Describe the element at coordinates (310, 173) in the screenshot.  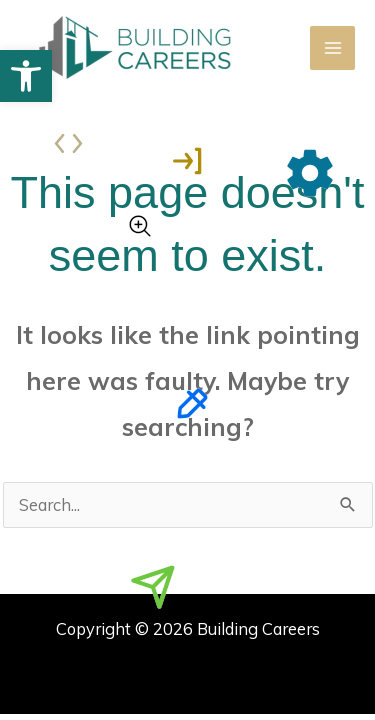
I see `open settings menu` at that location.